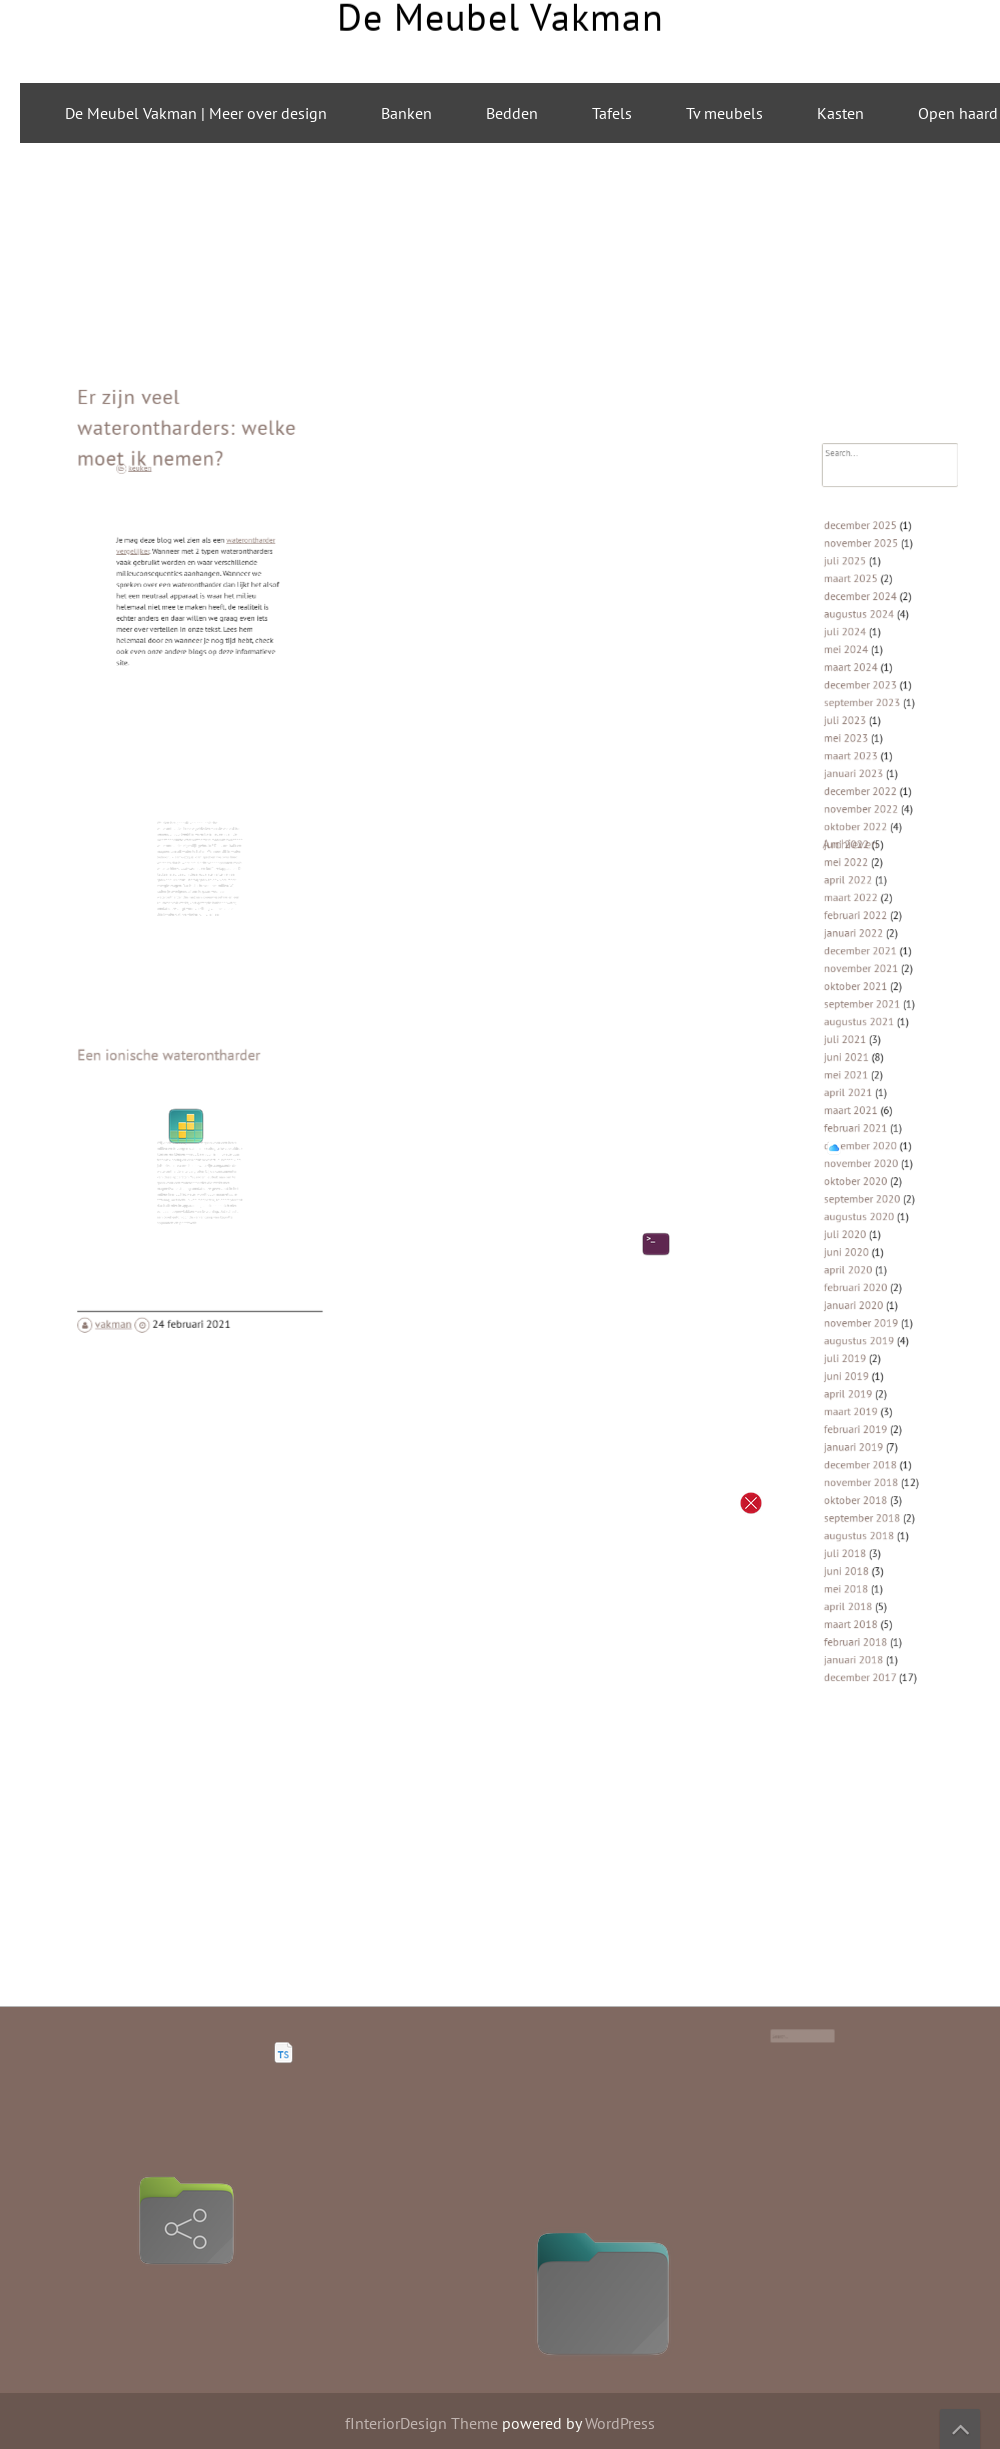  I want to click on open your public shared folder, so click(186, 2220).